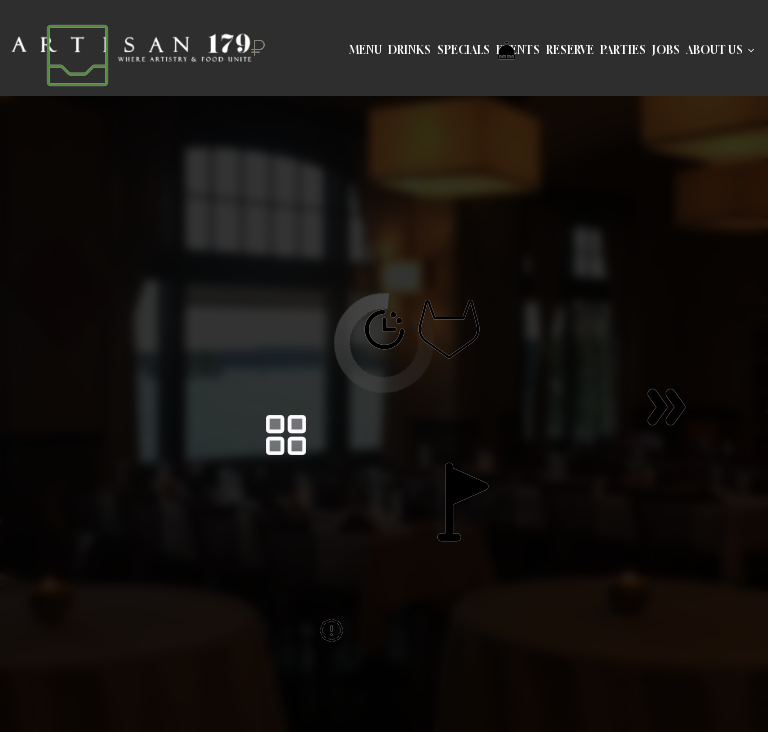 The width and height of the screenshot is (768, 732). I want to click on flag or mark an important item, so click(457, 502).